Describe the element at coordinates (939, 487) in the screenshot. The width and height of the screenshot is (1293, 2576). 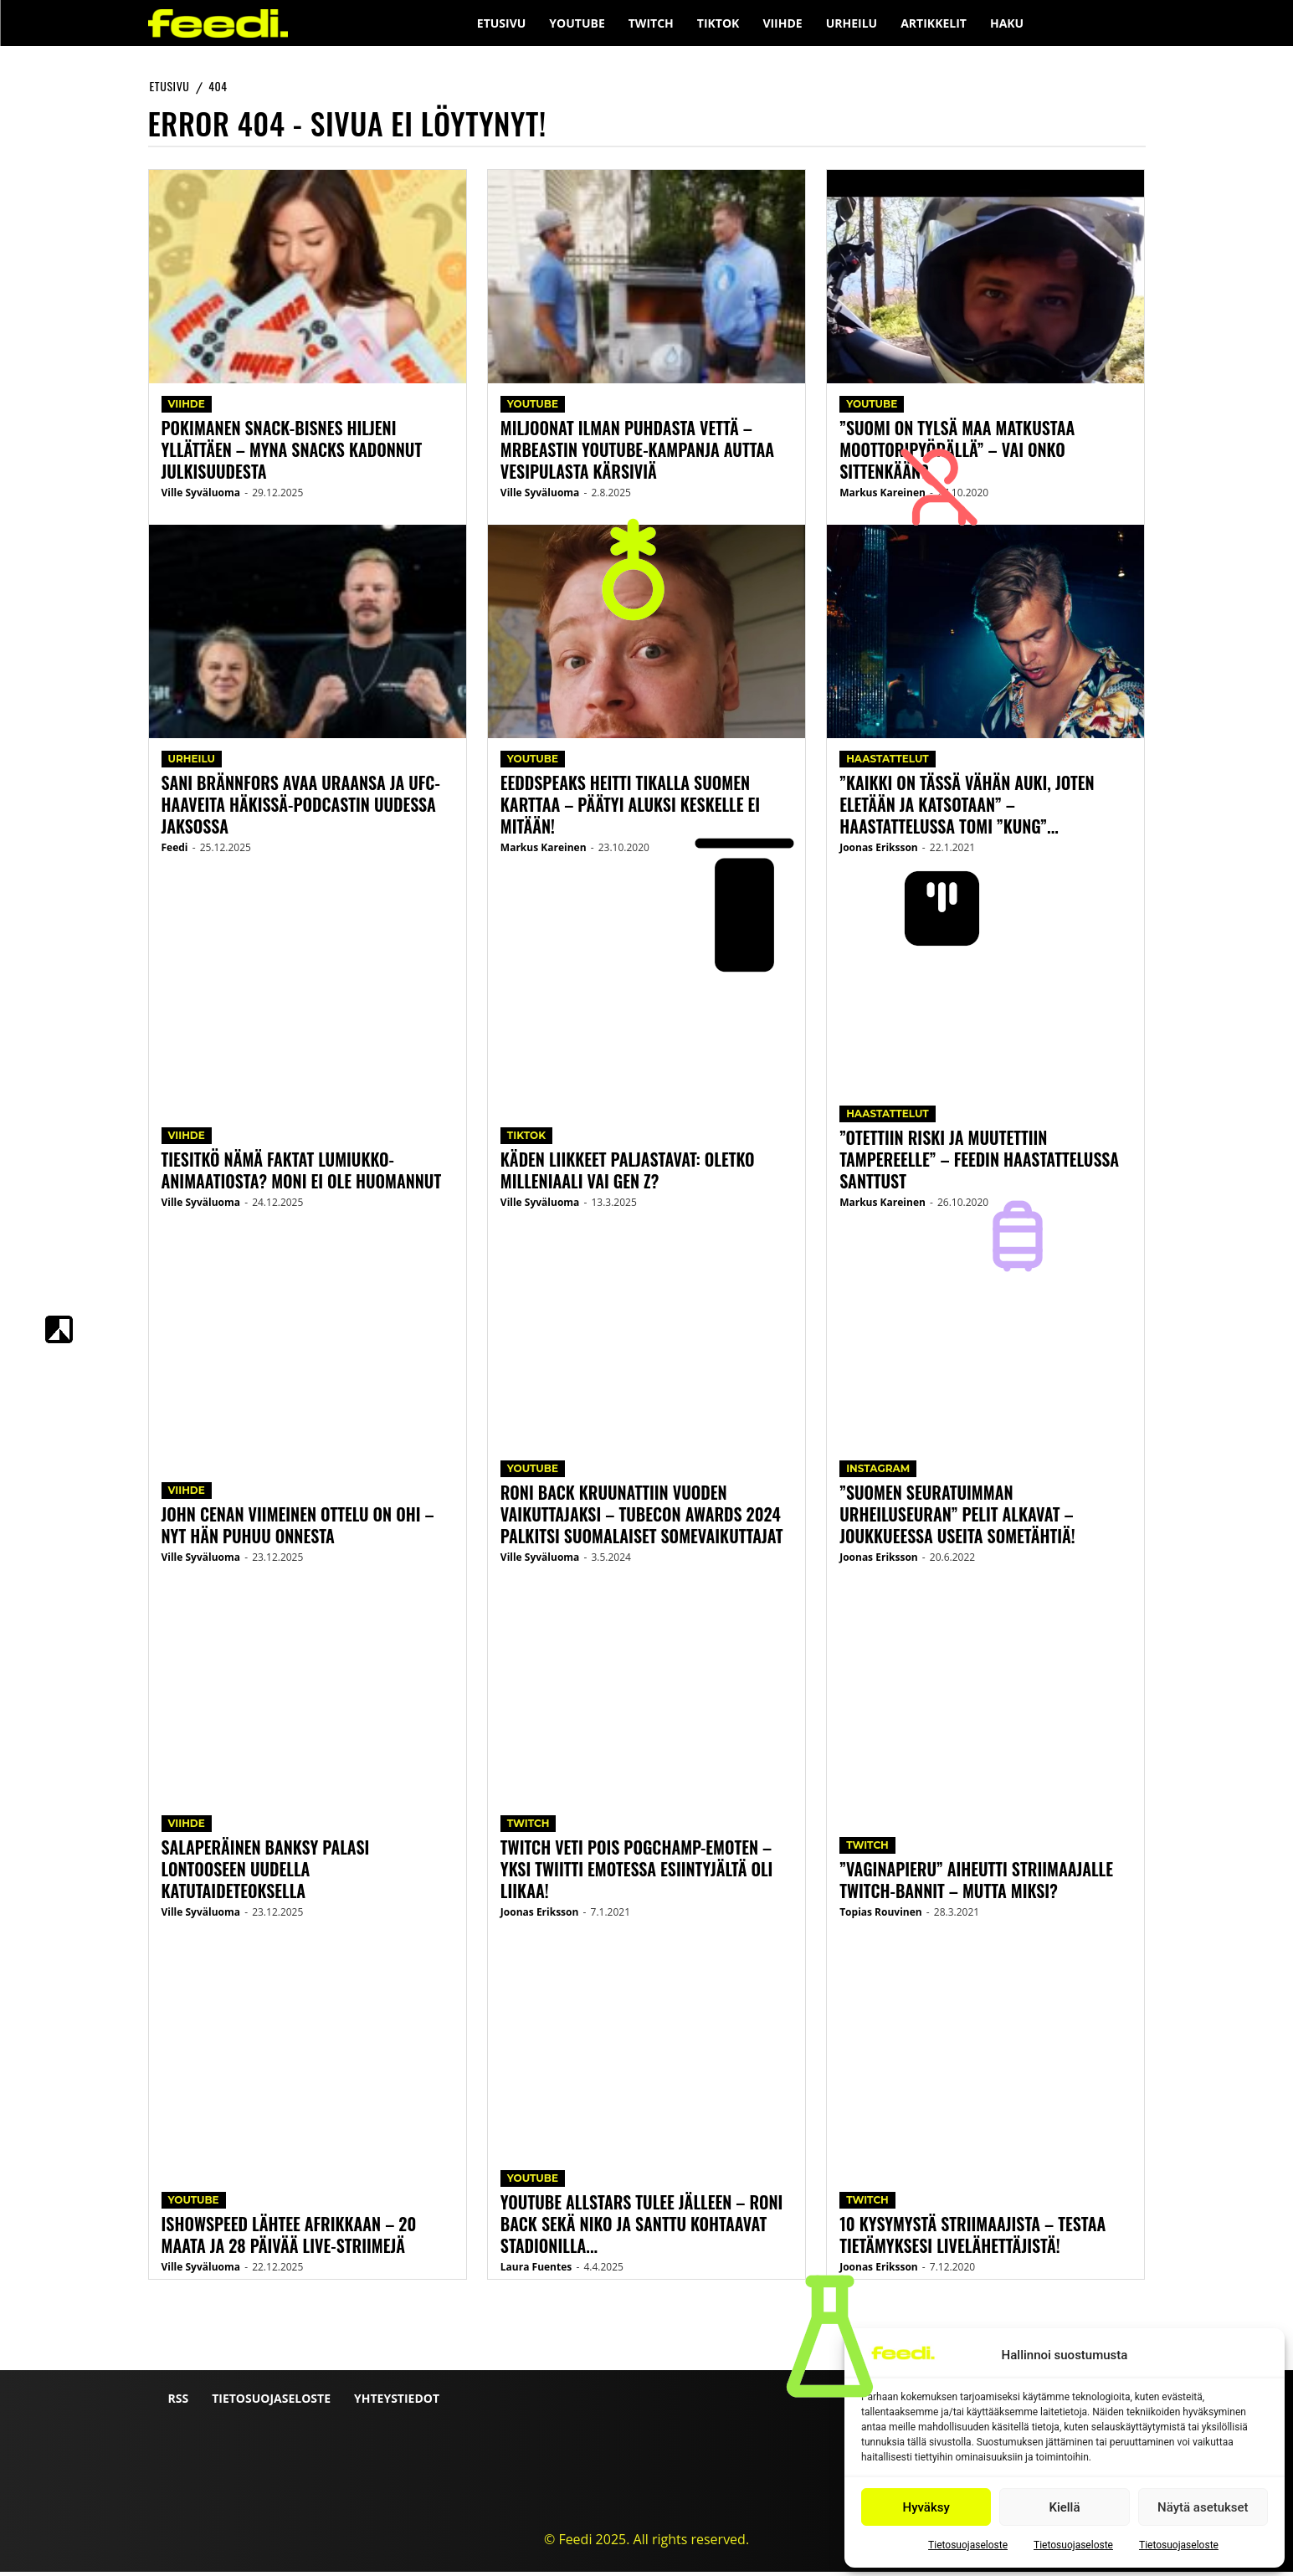
I see `user account disabled or deactivated` at that location.